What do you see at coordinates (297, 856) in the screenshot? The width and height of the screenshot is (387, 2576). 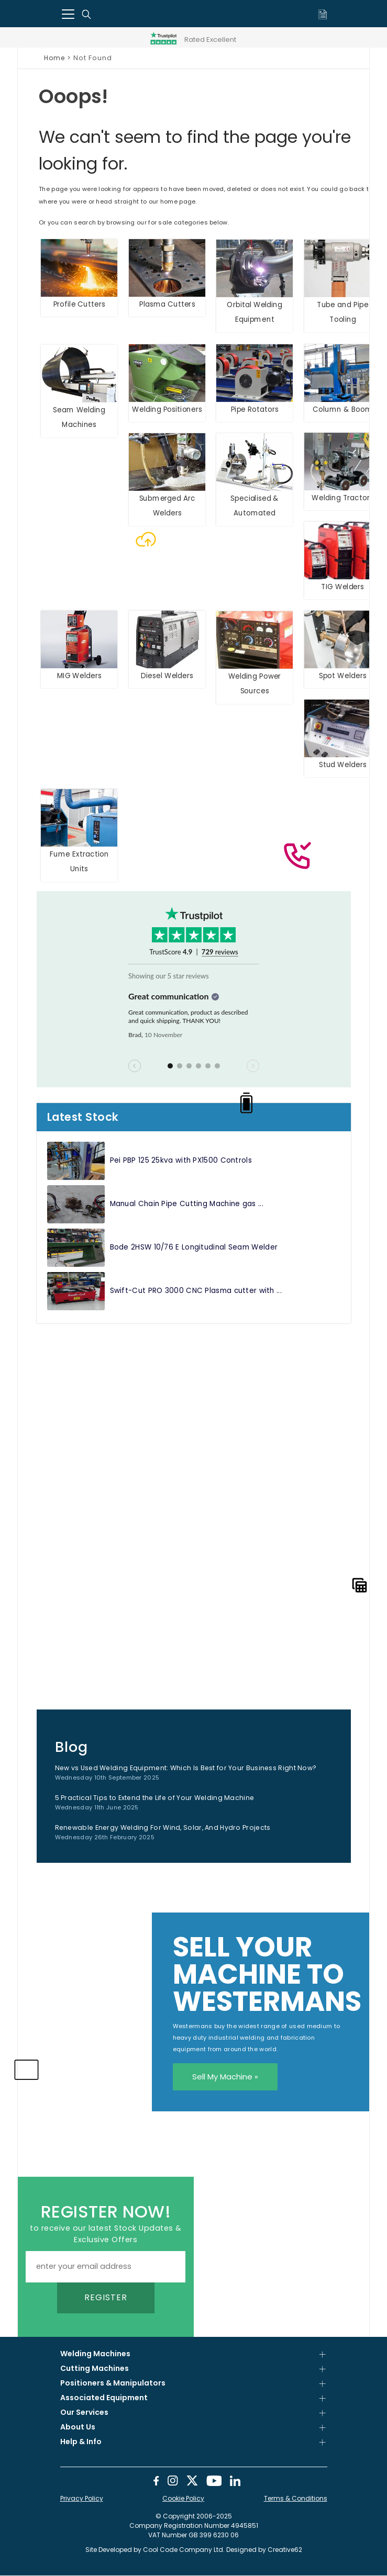 I see `call completed successfully` at bounding box center [297, 856].